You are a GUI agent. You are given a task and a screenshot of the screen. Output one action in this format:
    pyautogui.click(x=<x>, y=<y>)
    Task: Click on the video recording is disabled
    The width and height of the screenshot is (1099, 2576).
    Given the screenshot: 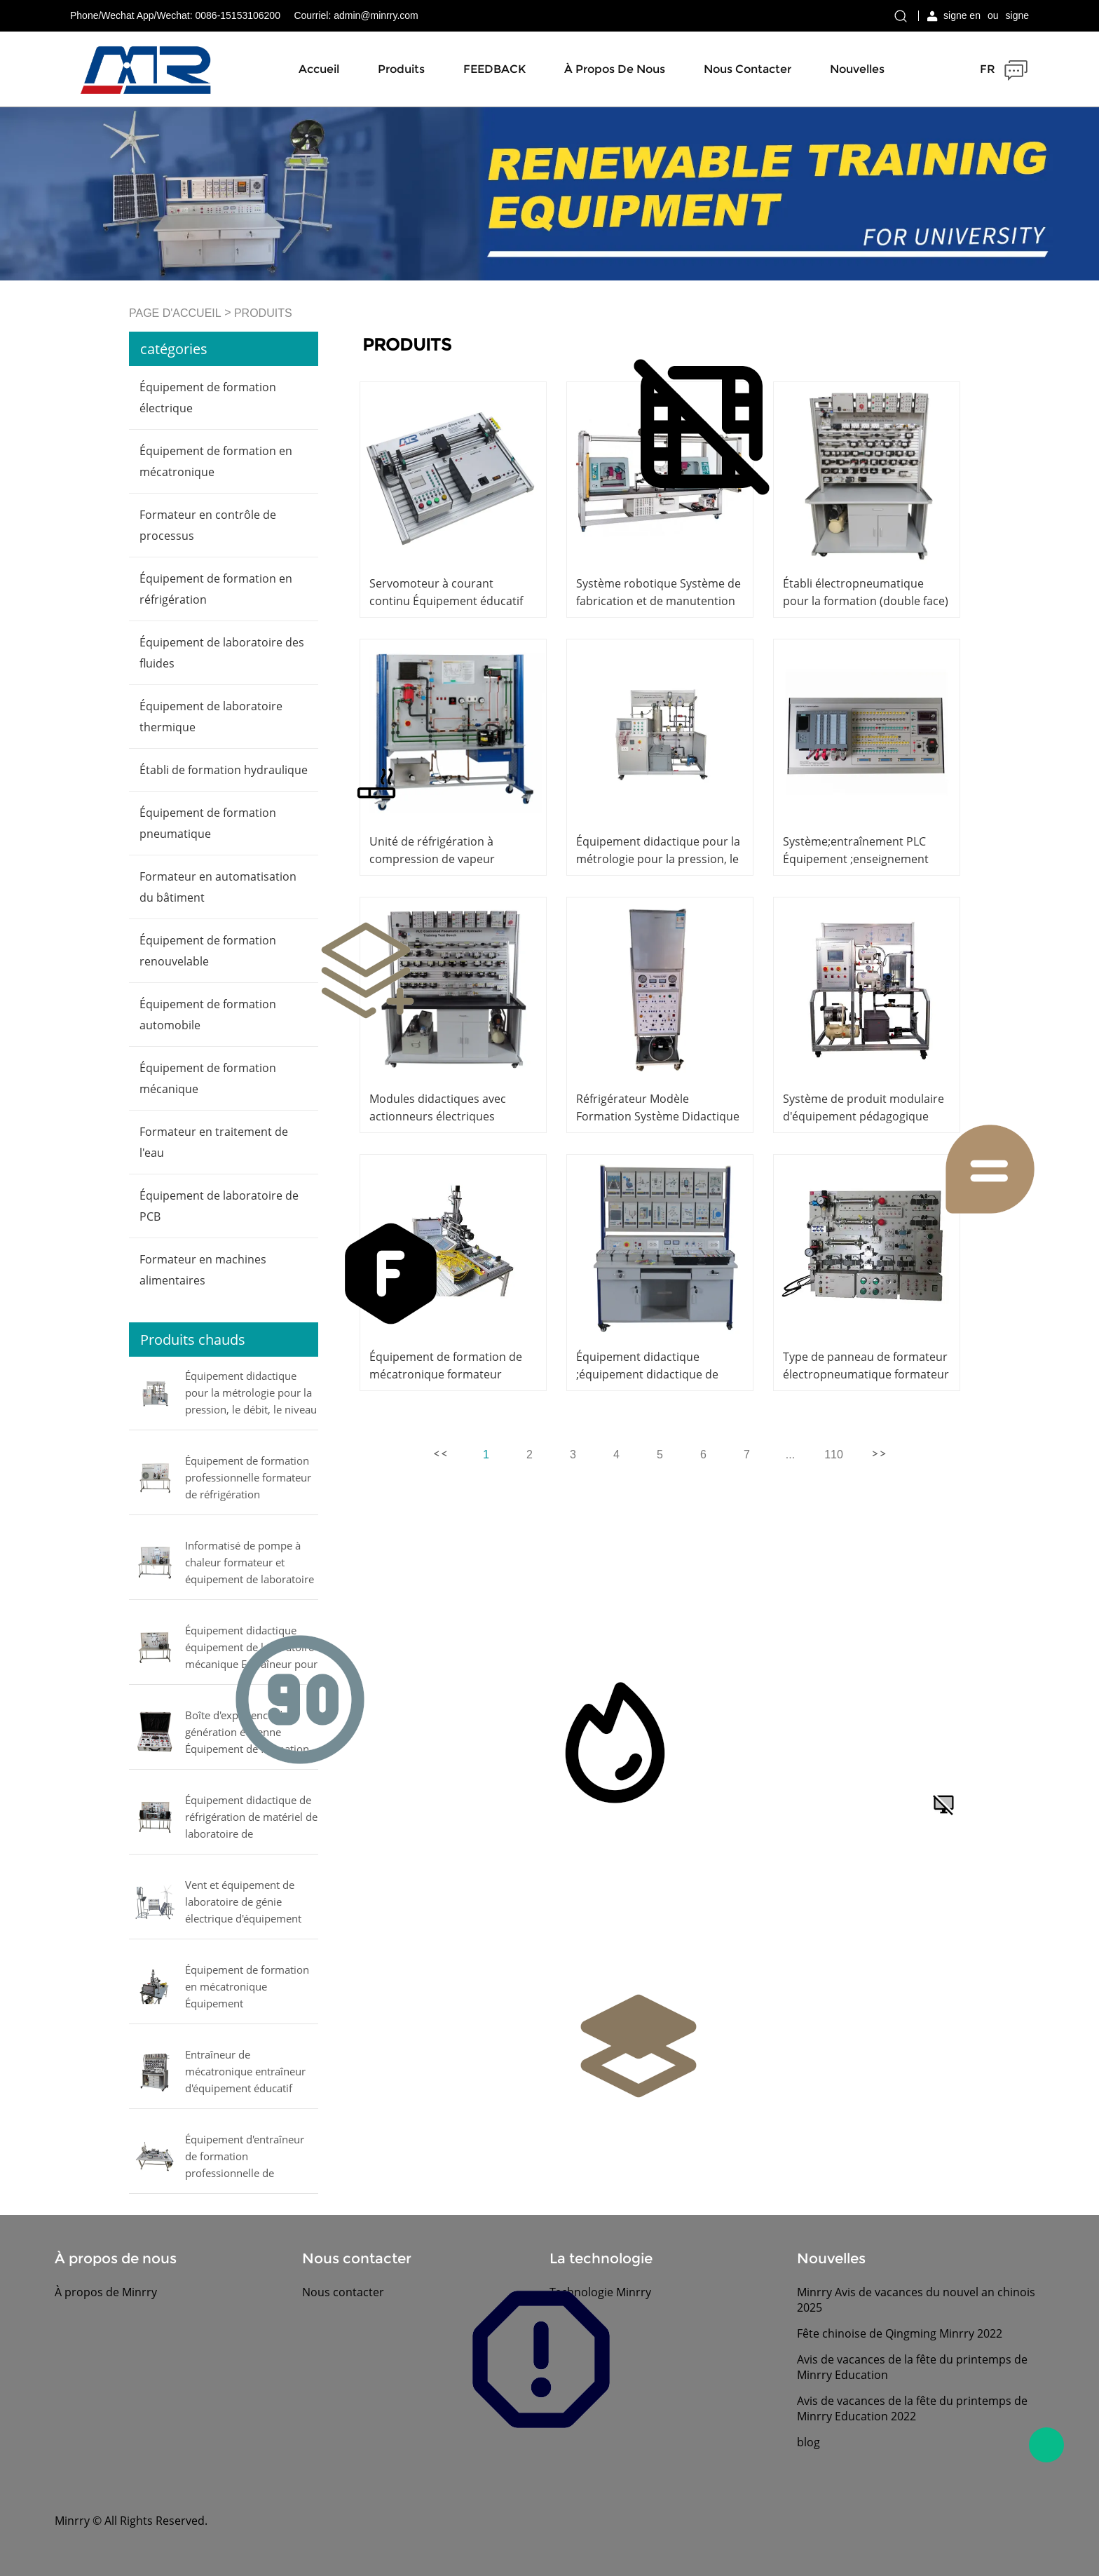 What is the action you would take?
    pyautogui.click(x=702, y=427)
    